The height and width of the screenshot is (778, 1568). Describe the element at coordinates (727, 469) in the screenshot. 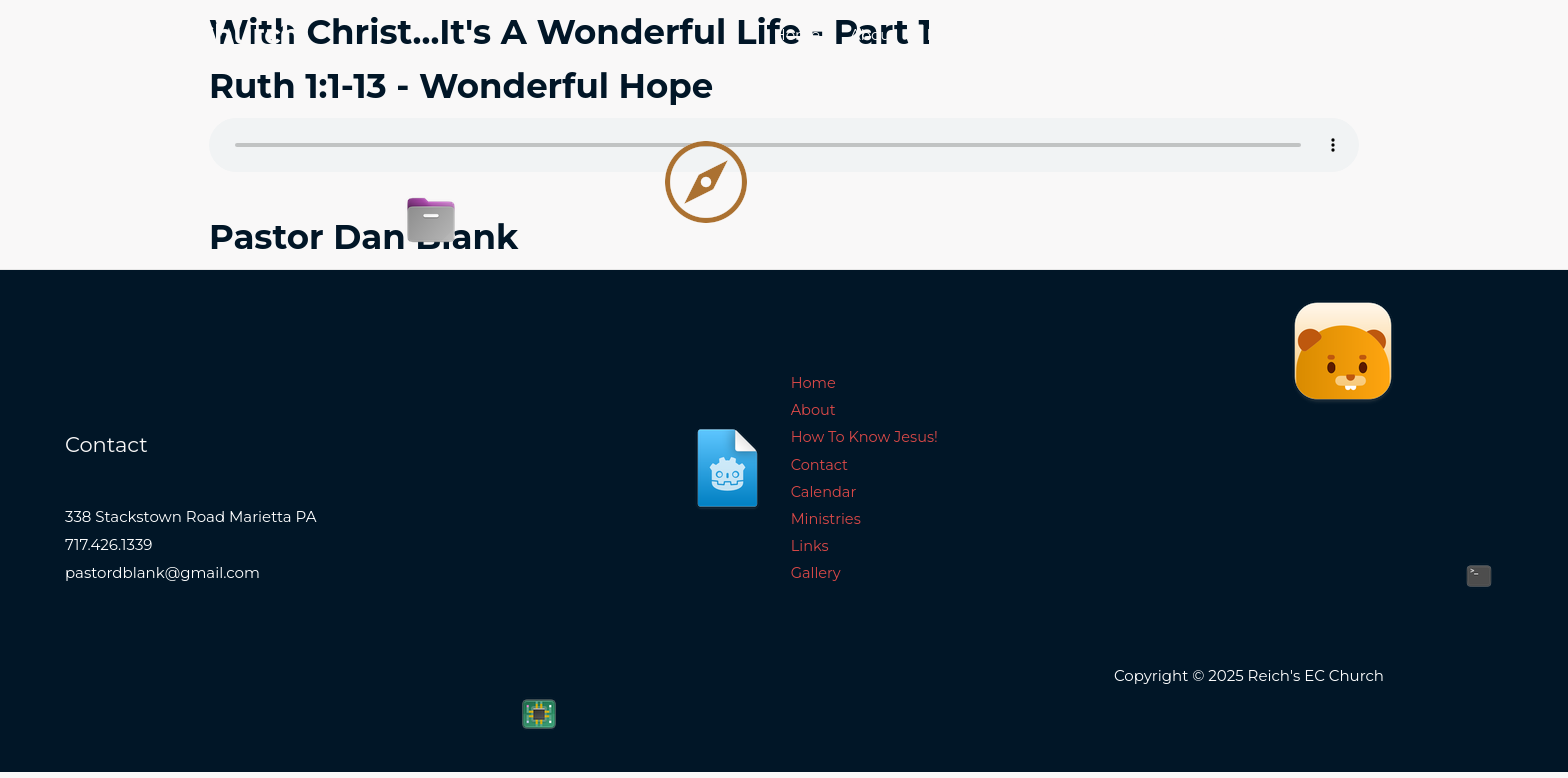

I see `a GDScript file associated with the Godot game engine` at that location.